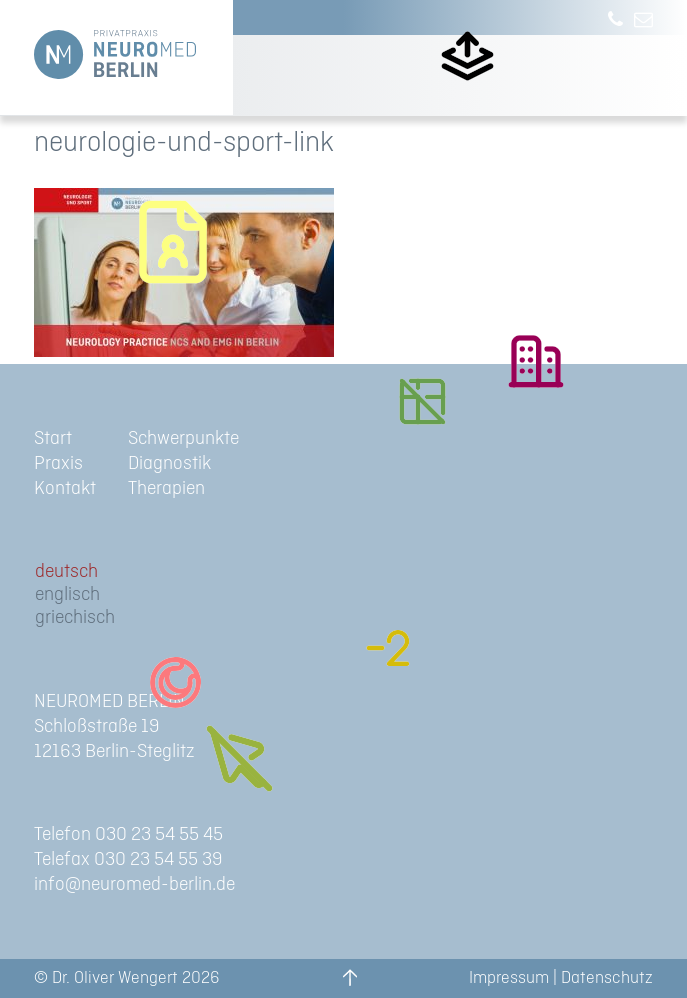 Image resolution: width=687 pixels, height=998 pixels. What do you see at coordinates (467, 57) in the screenshot?
I see `pop item from stack` at bounding box center [467, 57].